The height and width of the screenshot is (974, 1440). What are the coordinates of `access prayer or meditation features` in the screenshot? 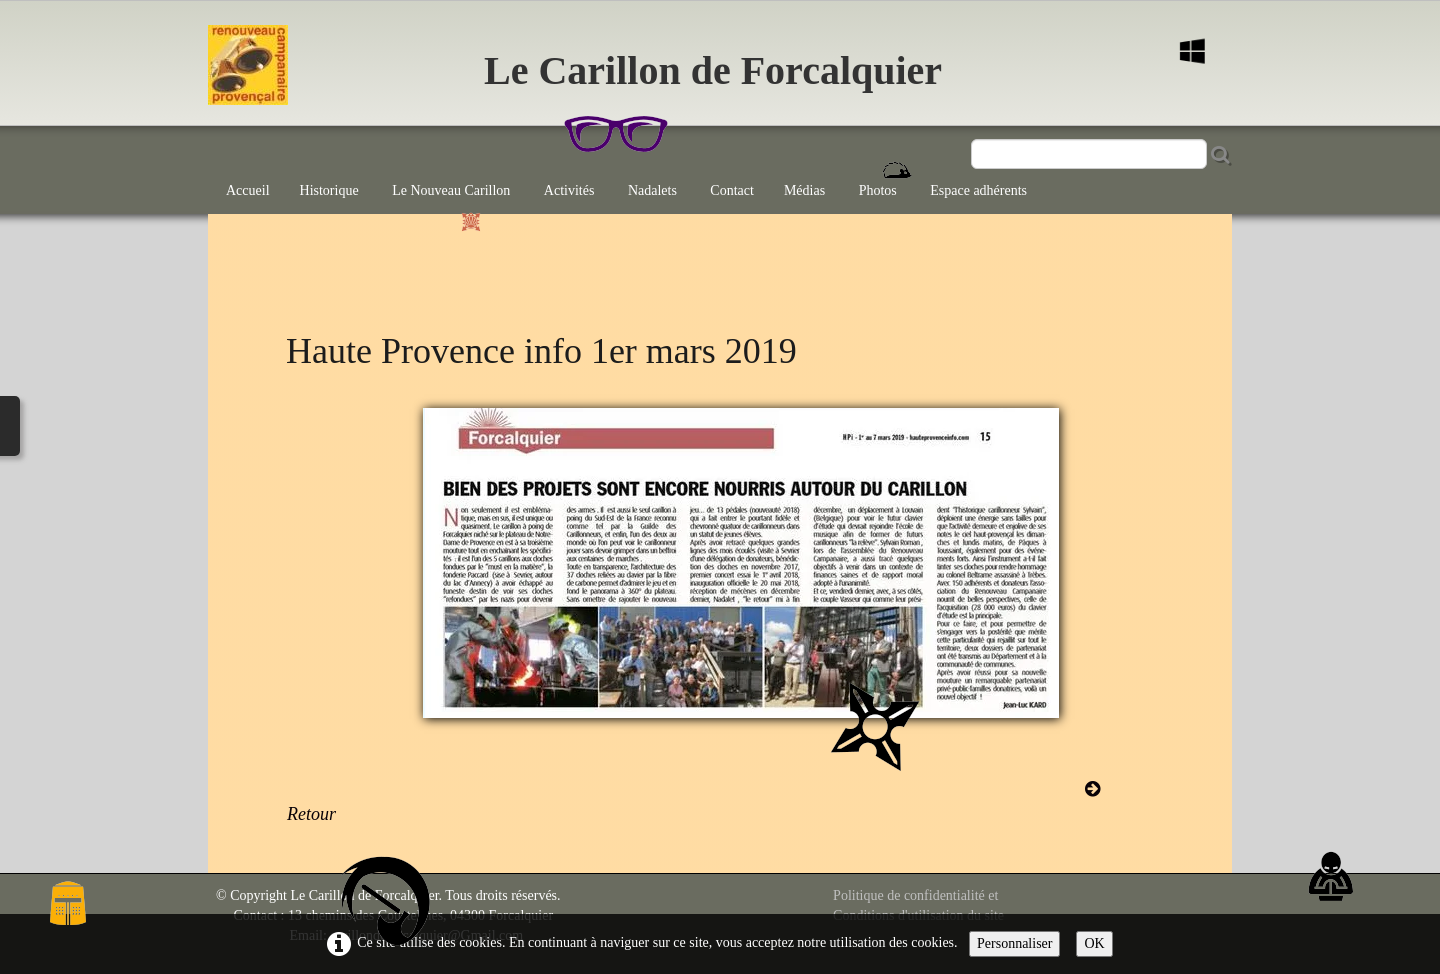 It's located at (1330, 876).